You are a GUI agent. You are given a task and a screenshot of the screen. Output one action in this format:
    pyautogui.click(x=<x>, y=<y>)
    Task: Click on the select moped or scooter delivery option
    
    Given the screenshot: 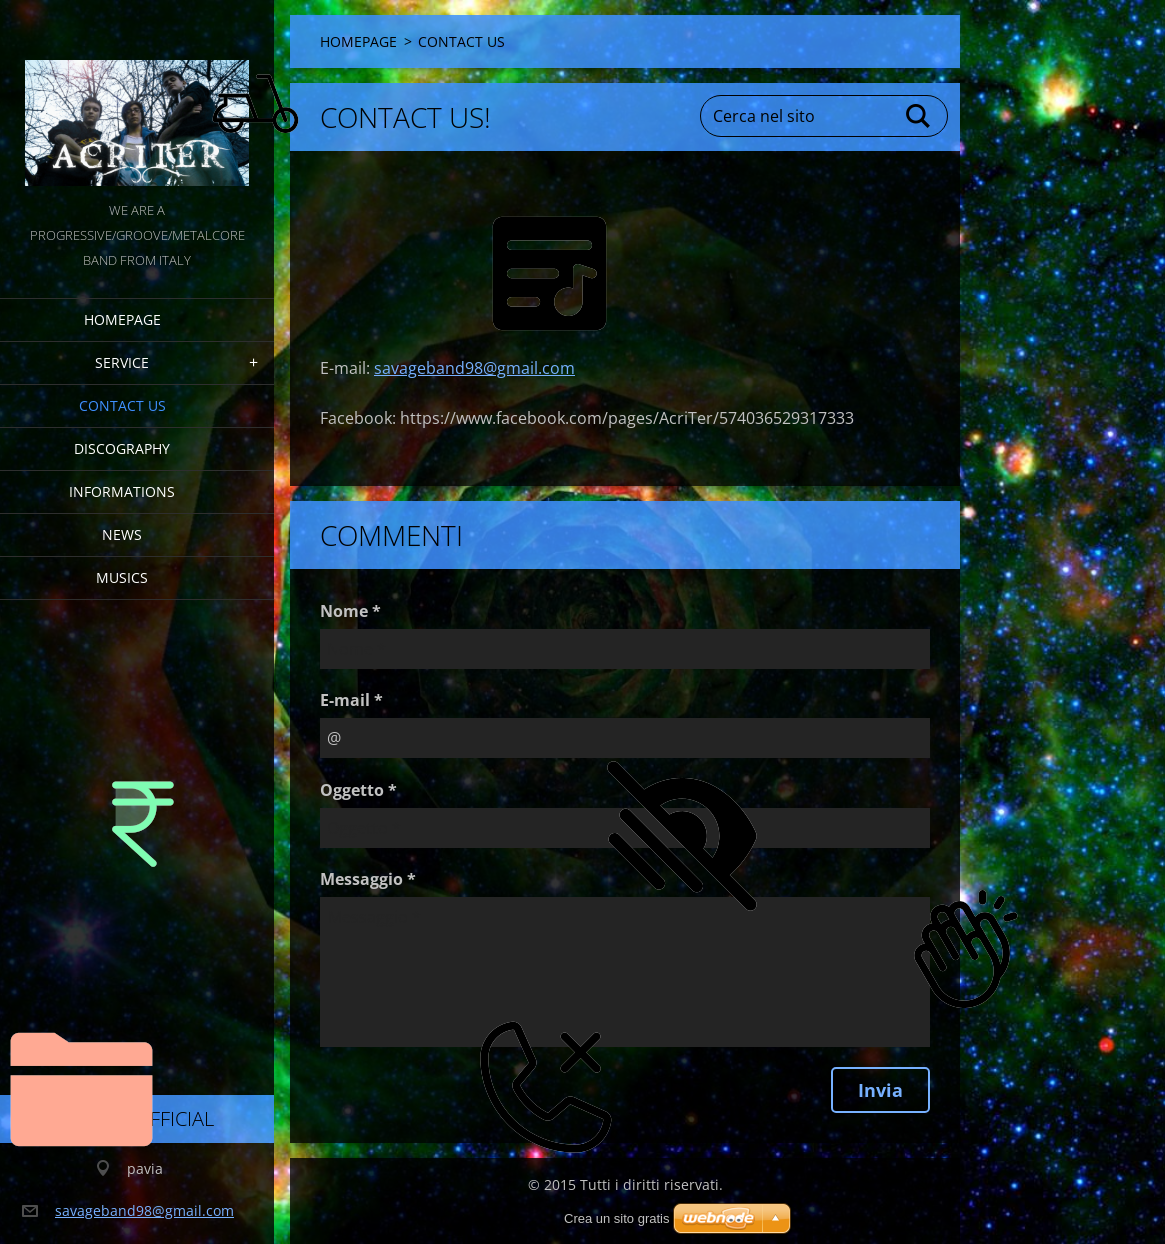 What is the action you would take?
    pyautogui.click(x=255, y=106)
    